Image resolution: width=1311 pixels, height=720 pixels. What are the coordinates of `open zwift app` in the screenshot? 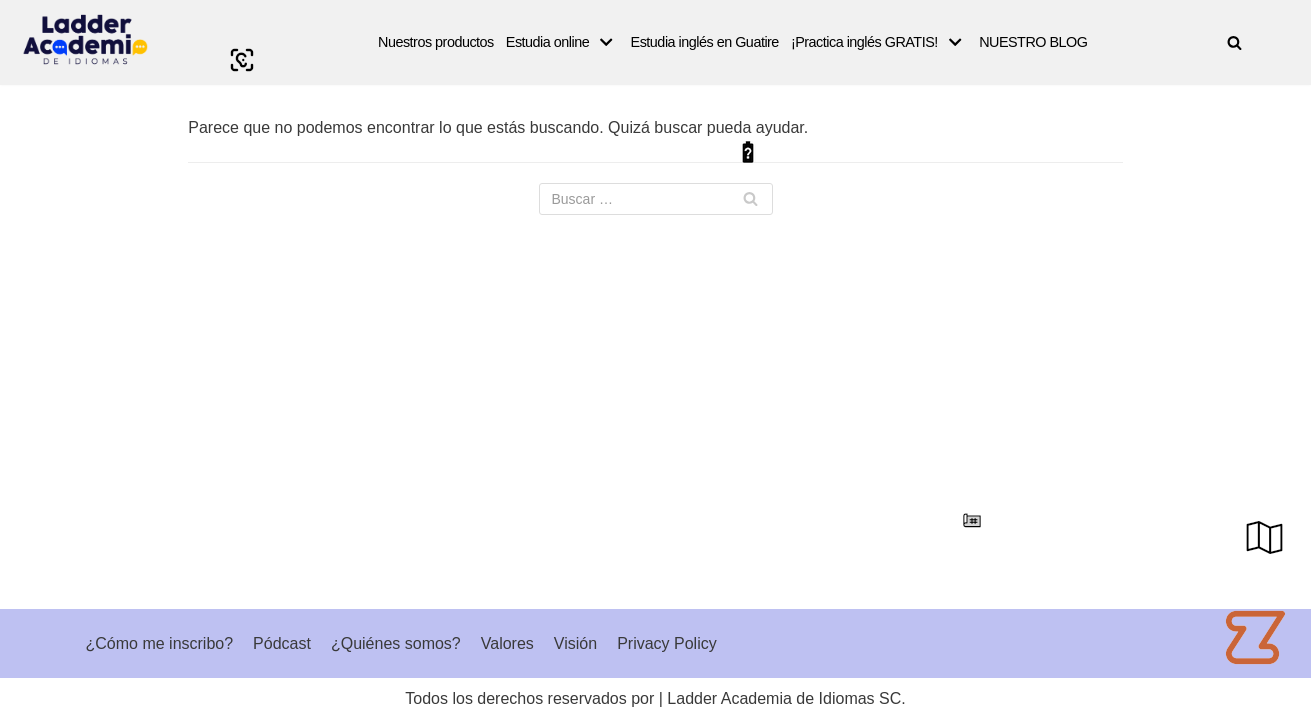 It's located at (1255, 637).